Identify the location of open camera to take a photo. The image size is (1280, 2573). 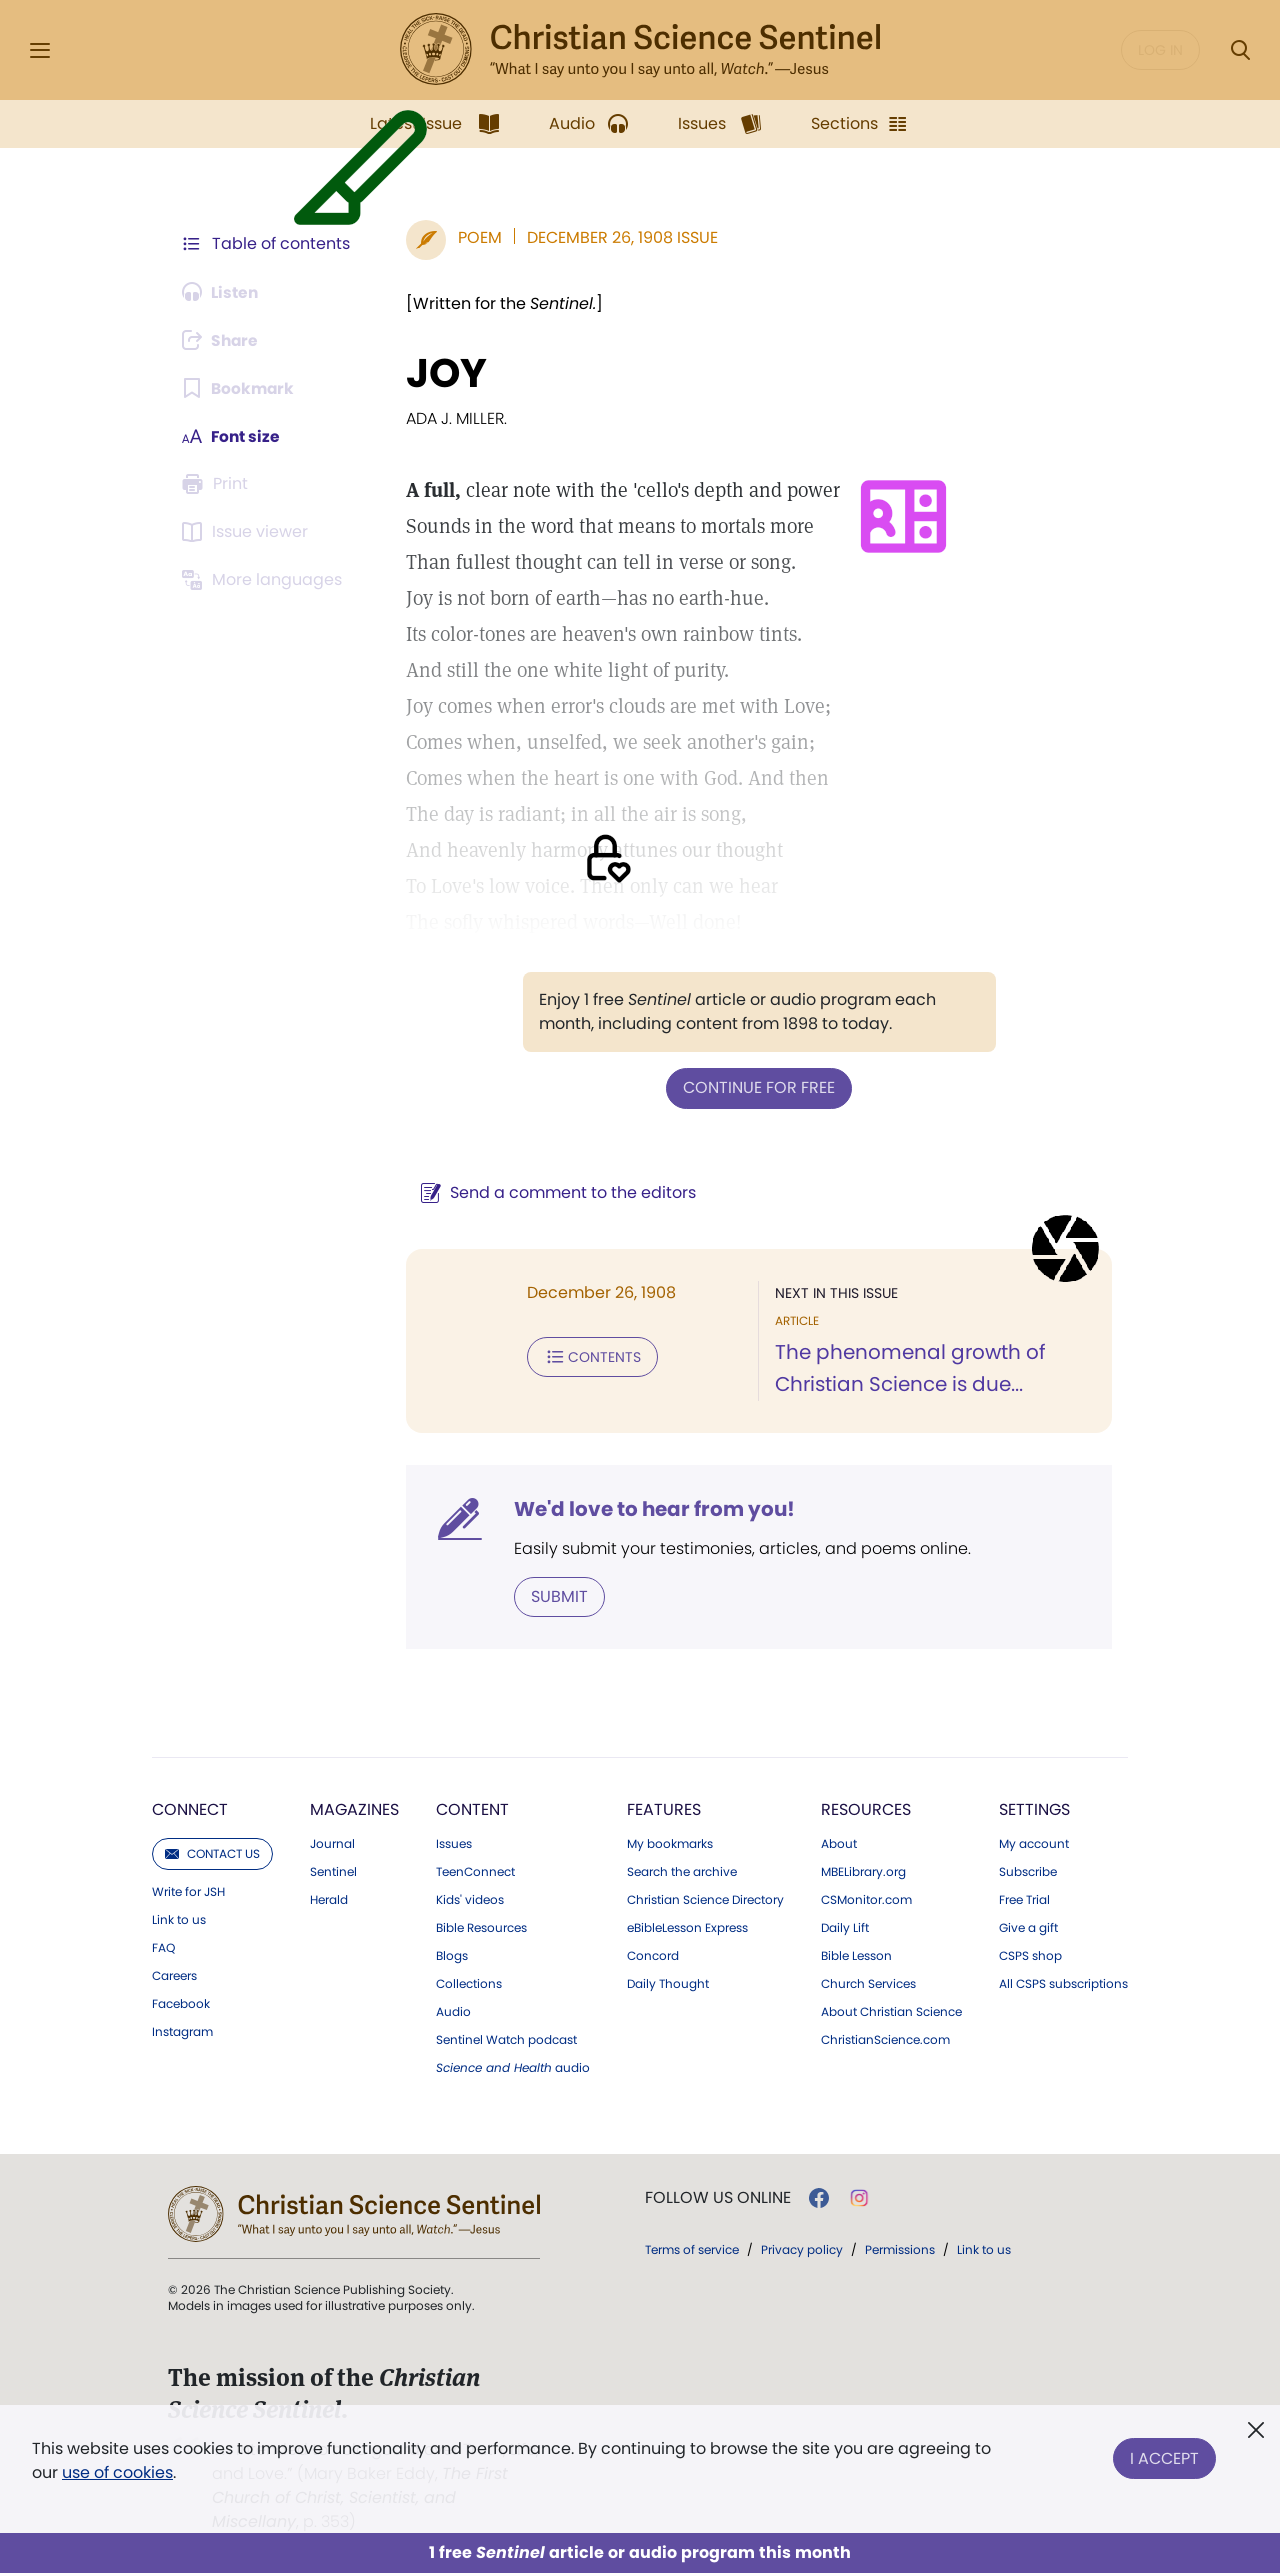
(1065, 1248).